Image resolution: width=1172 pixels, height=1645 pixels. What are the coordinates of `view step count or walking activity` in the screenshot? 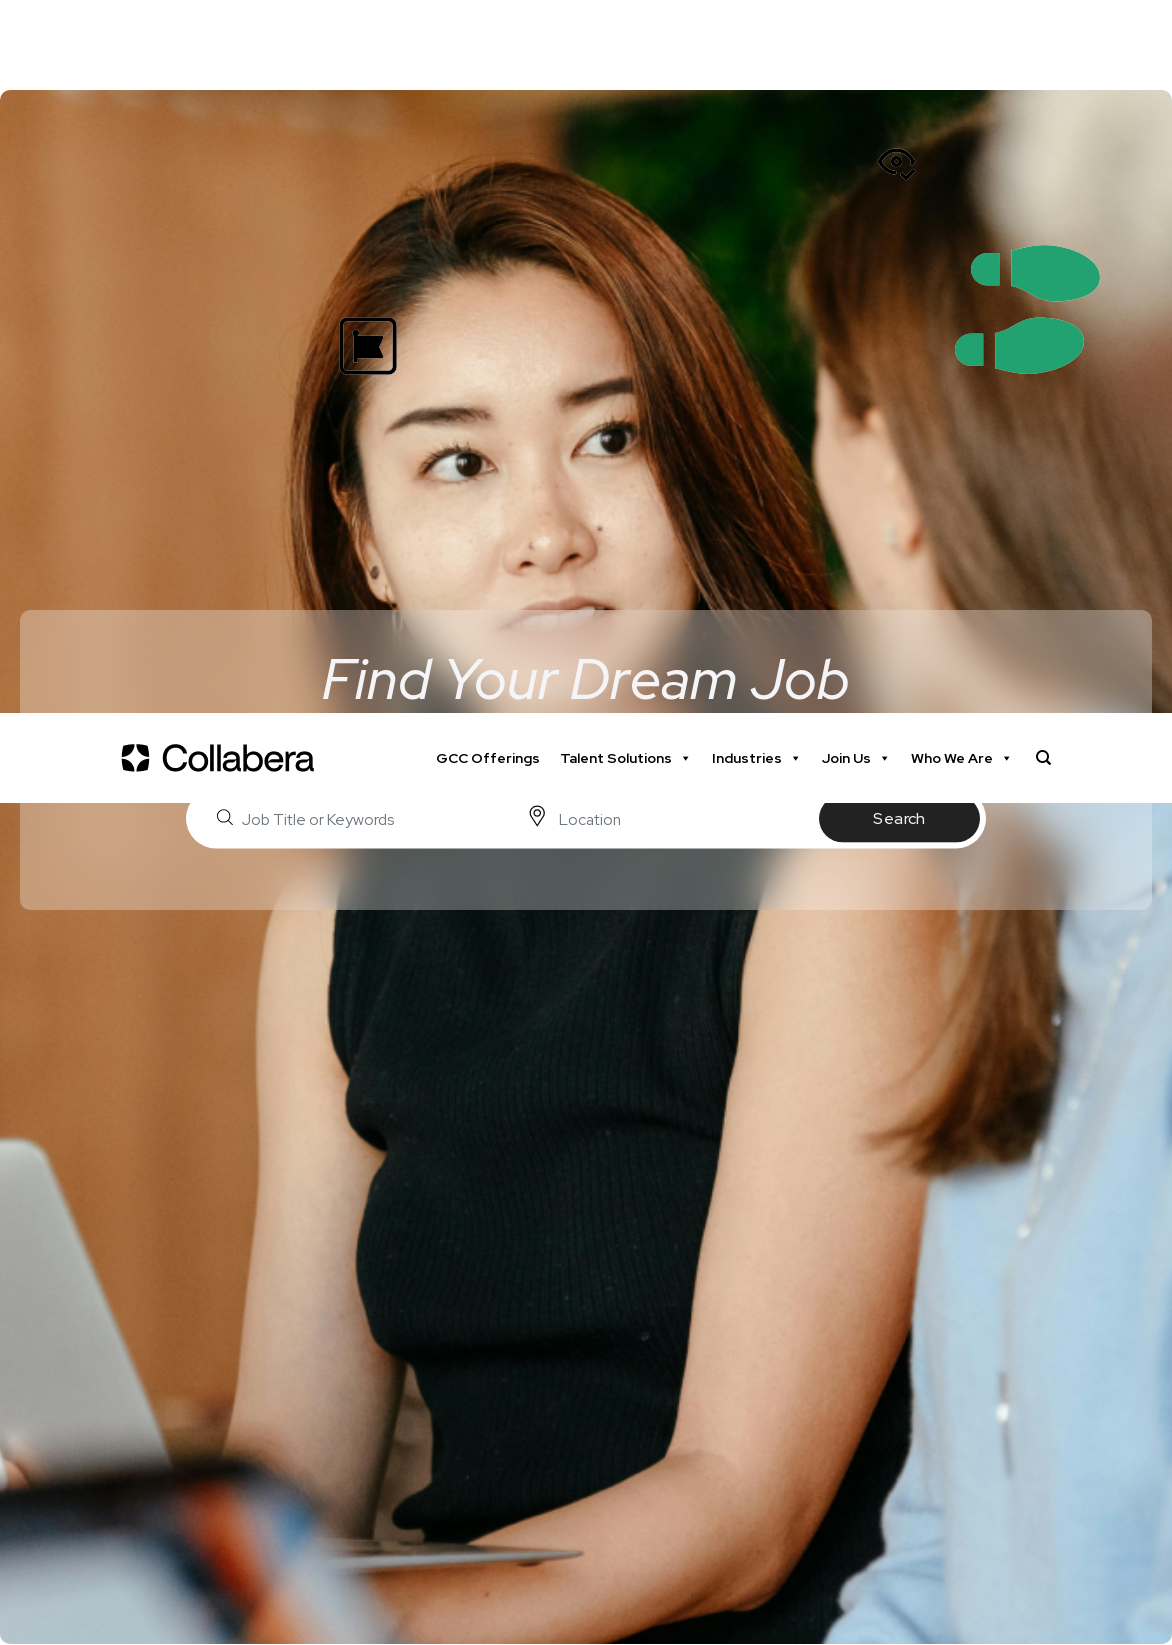 It's located at (1027, 309).